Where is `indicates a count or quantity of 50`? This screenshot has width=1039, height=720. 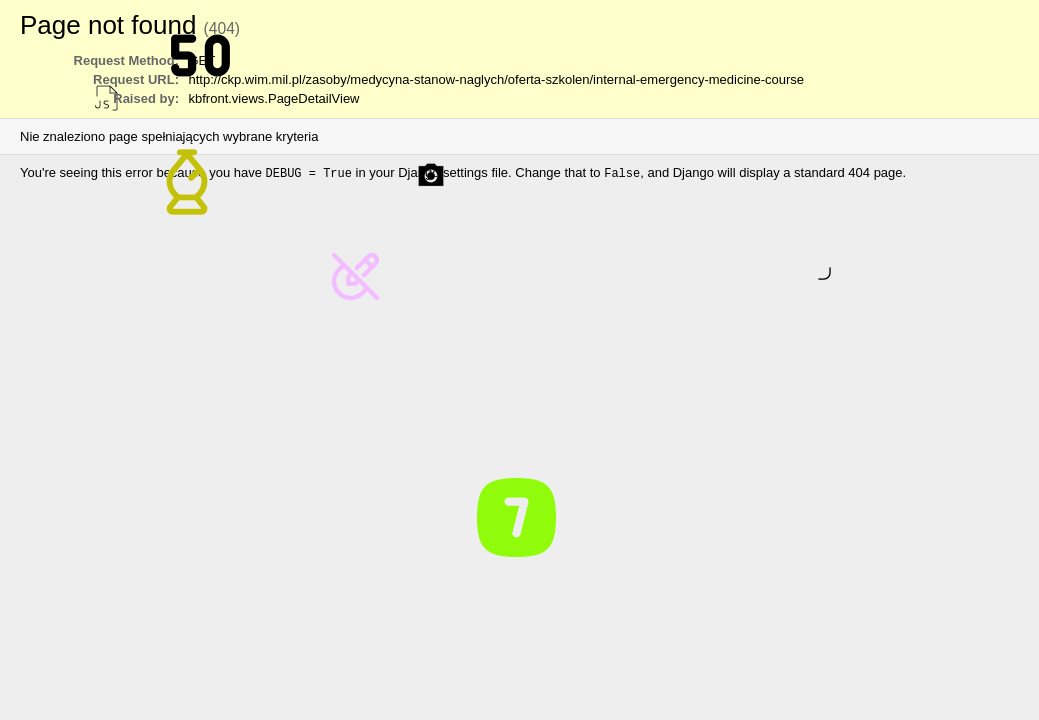 indicates a count or quantity of 50 is located at coordinates (200, 55).